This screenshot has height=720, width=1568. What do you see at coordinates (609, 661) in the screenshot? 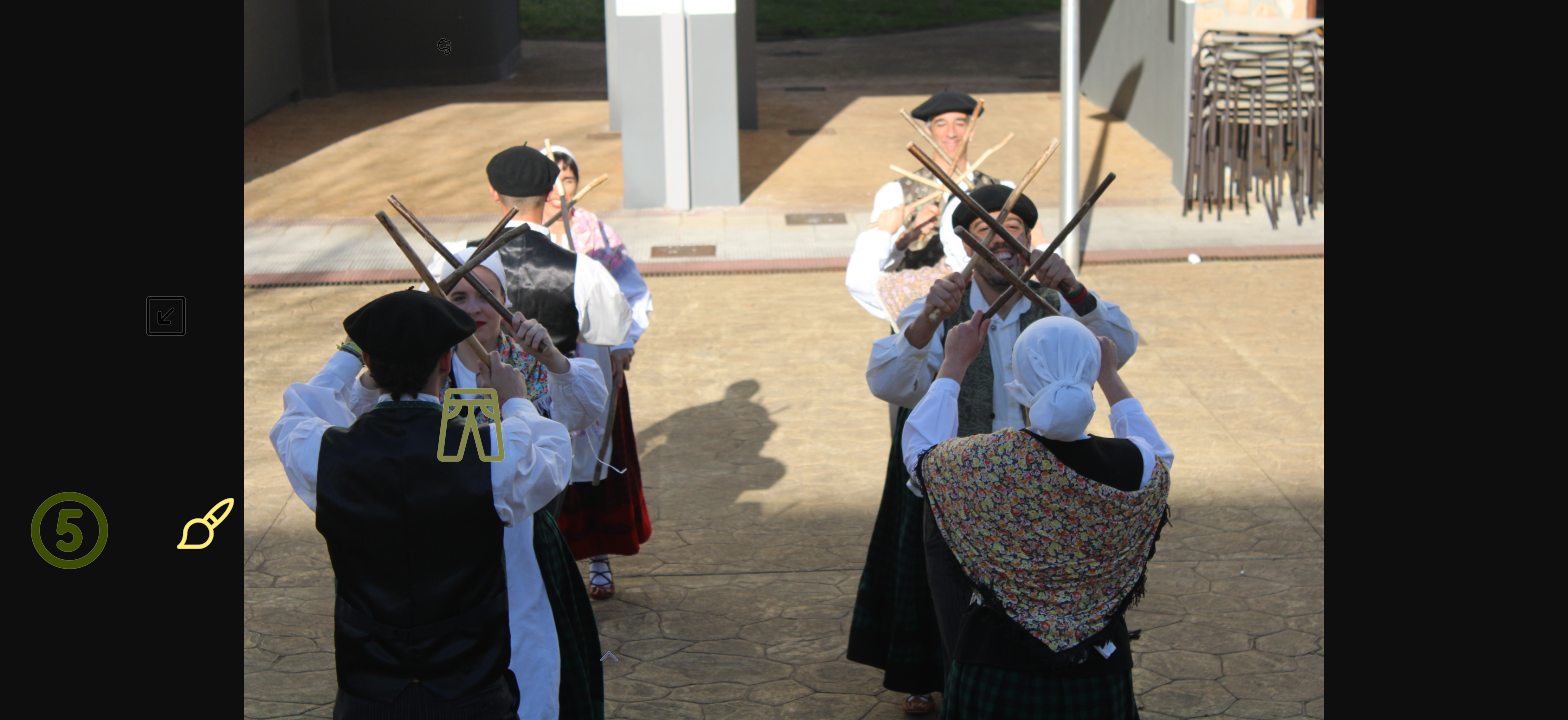
I see `collapse or minimize a panel` at bounding box center [609, 661].